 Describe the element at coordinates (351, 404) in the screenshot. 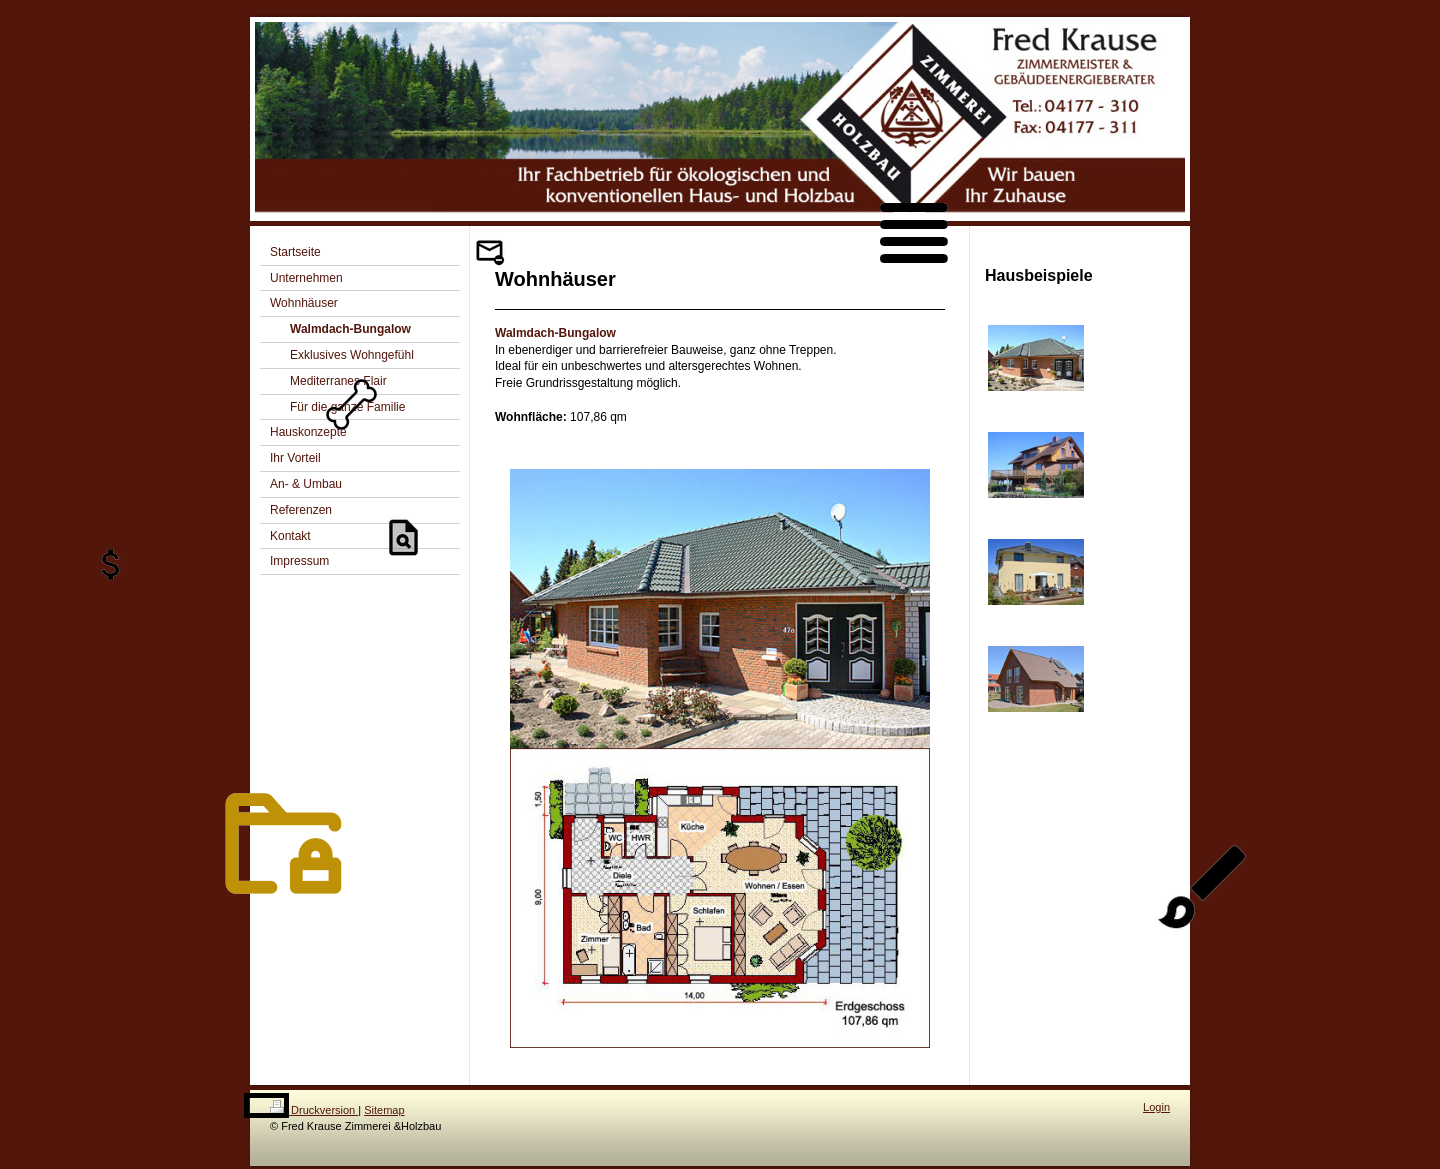

I see `access pet-related features or settings` at that location.